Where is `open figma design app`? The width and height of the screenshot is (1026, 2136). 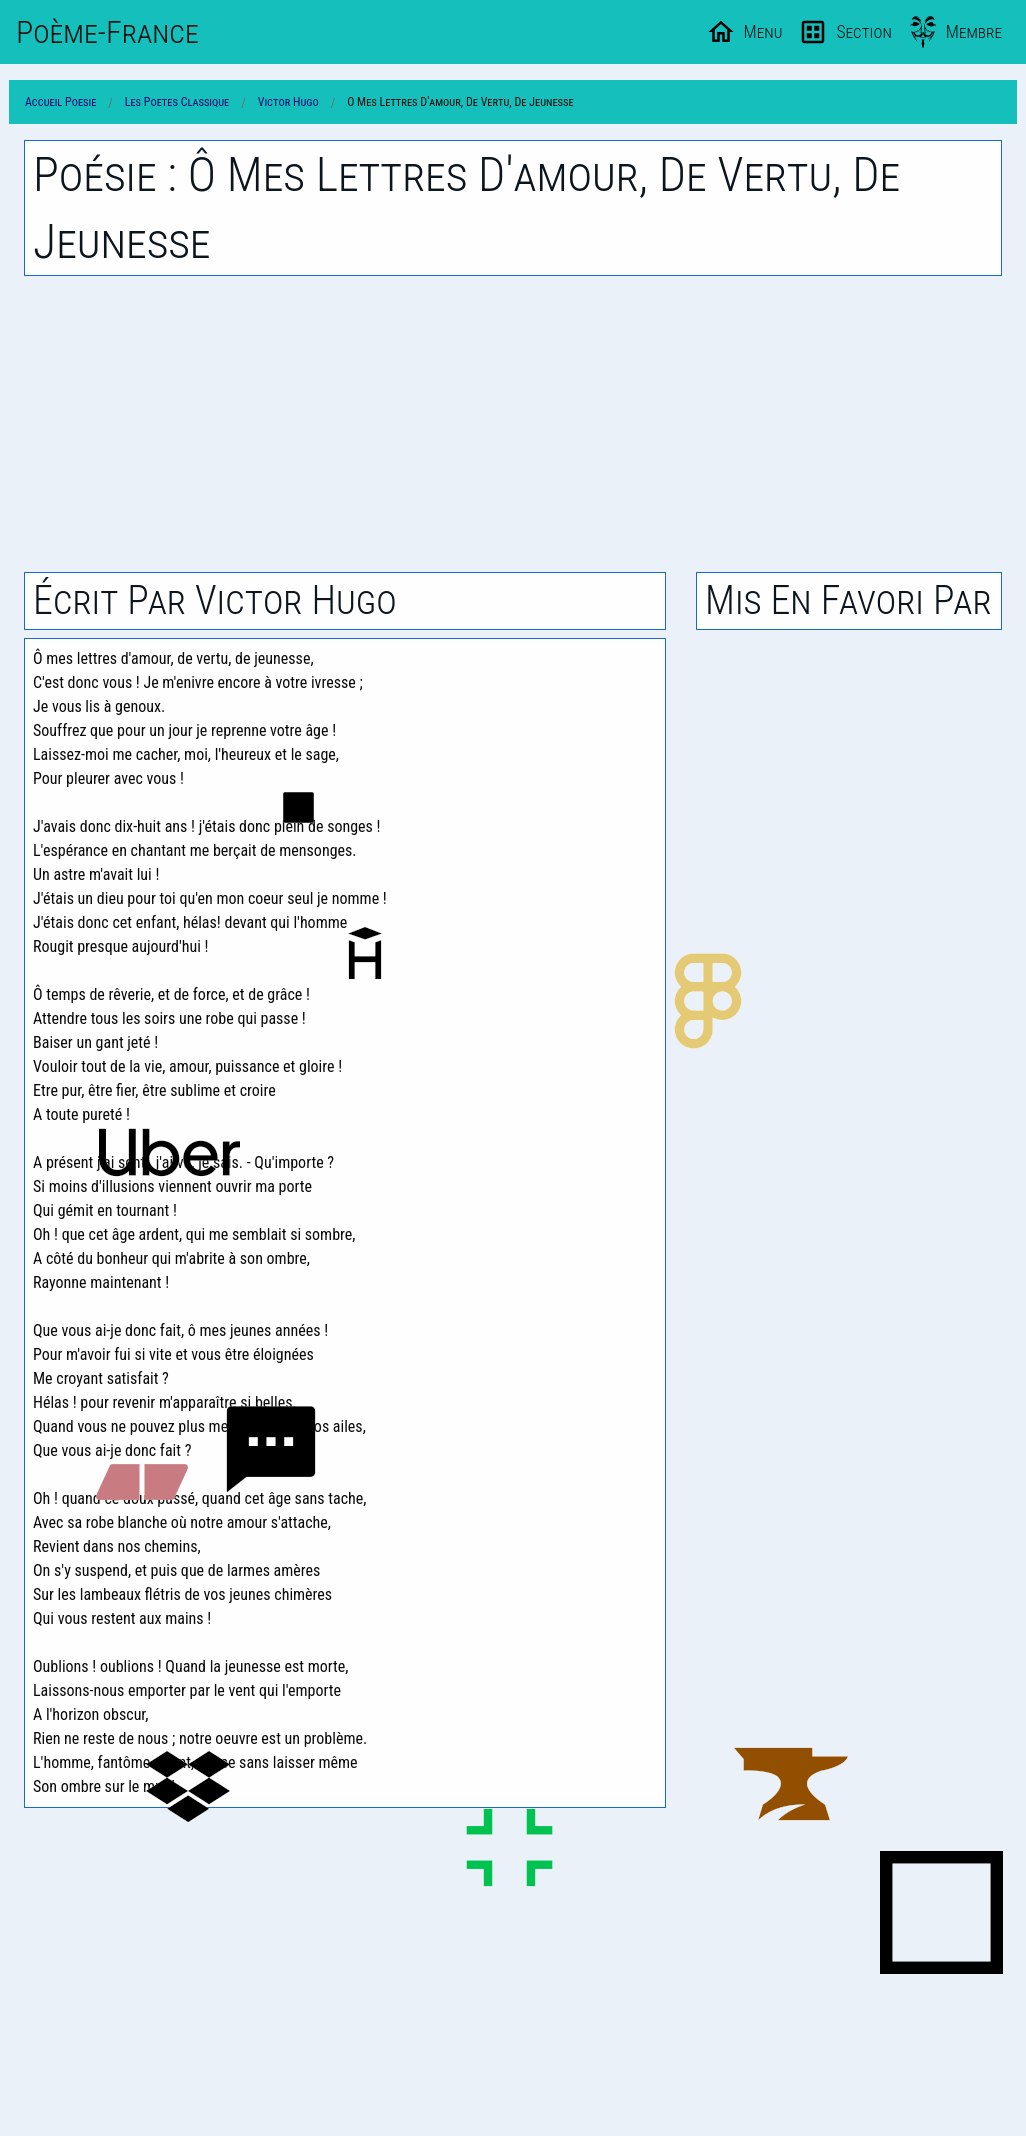 open figma design app is located at coordinates (708, 1001).